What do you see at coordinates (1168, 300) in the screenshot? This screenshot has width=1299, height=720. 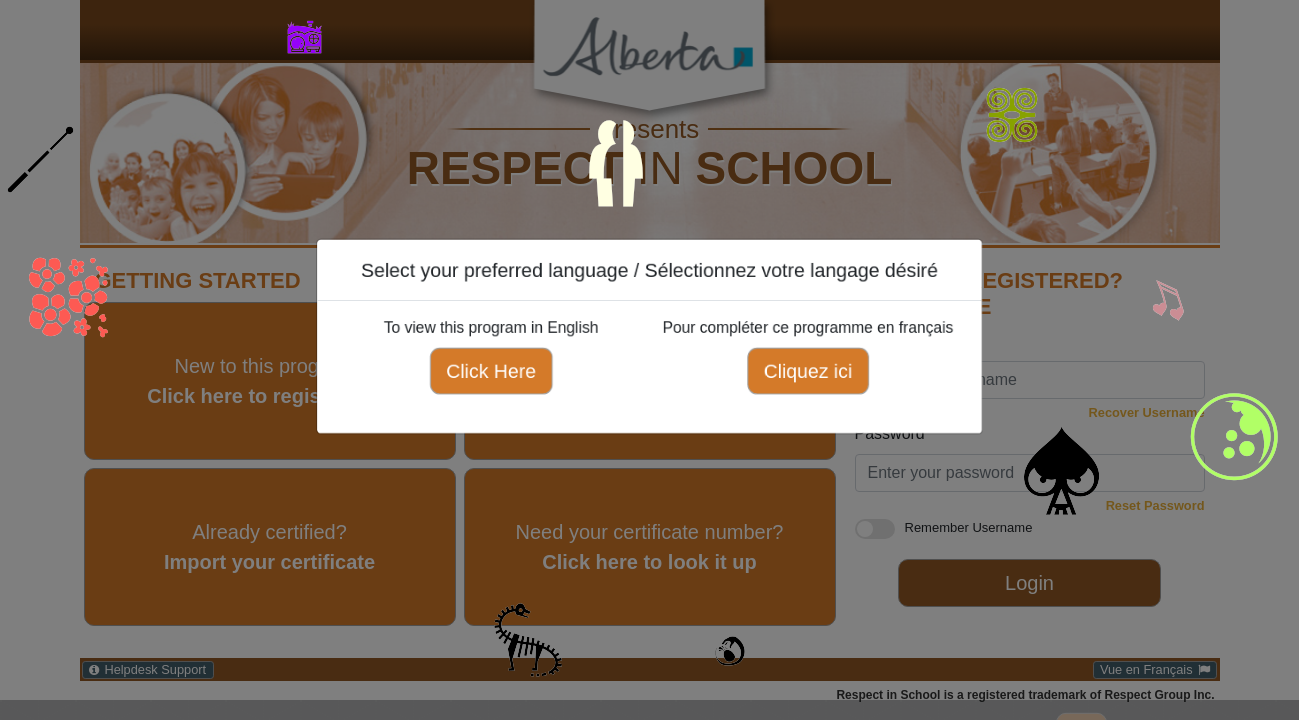 I see `browse romantic or love-themed music` at bounding box center [1168, 300].